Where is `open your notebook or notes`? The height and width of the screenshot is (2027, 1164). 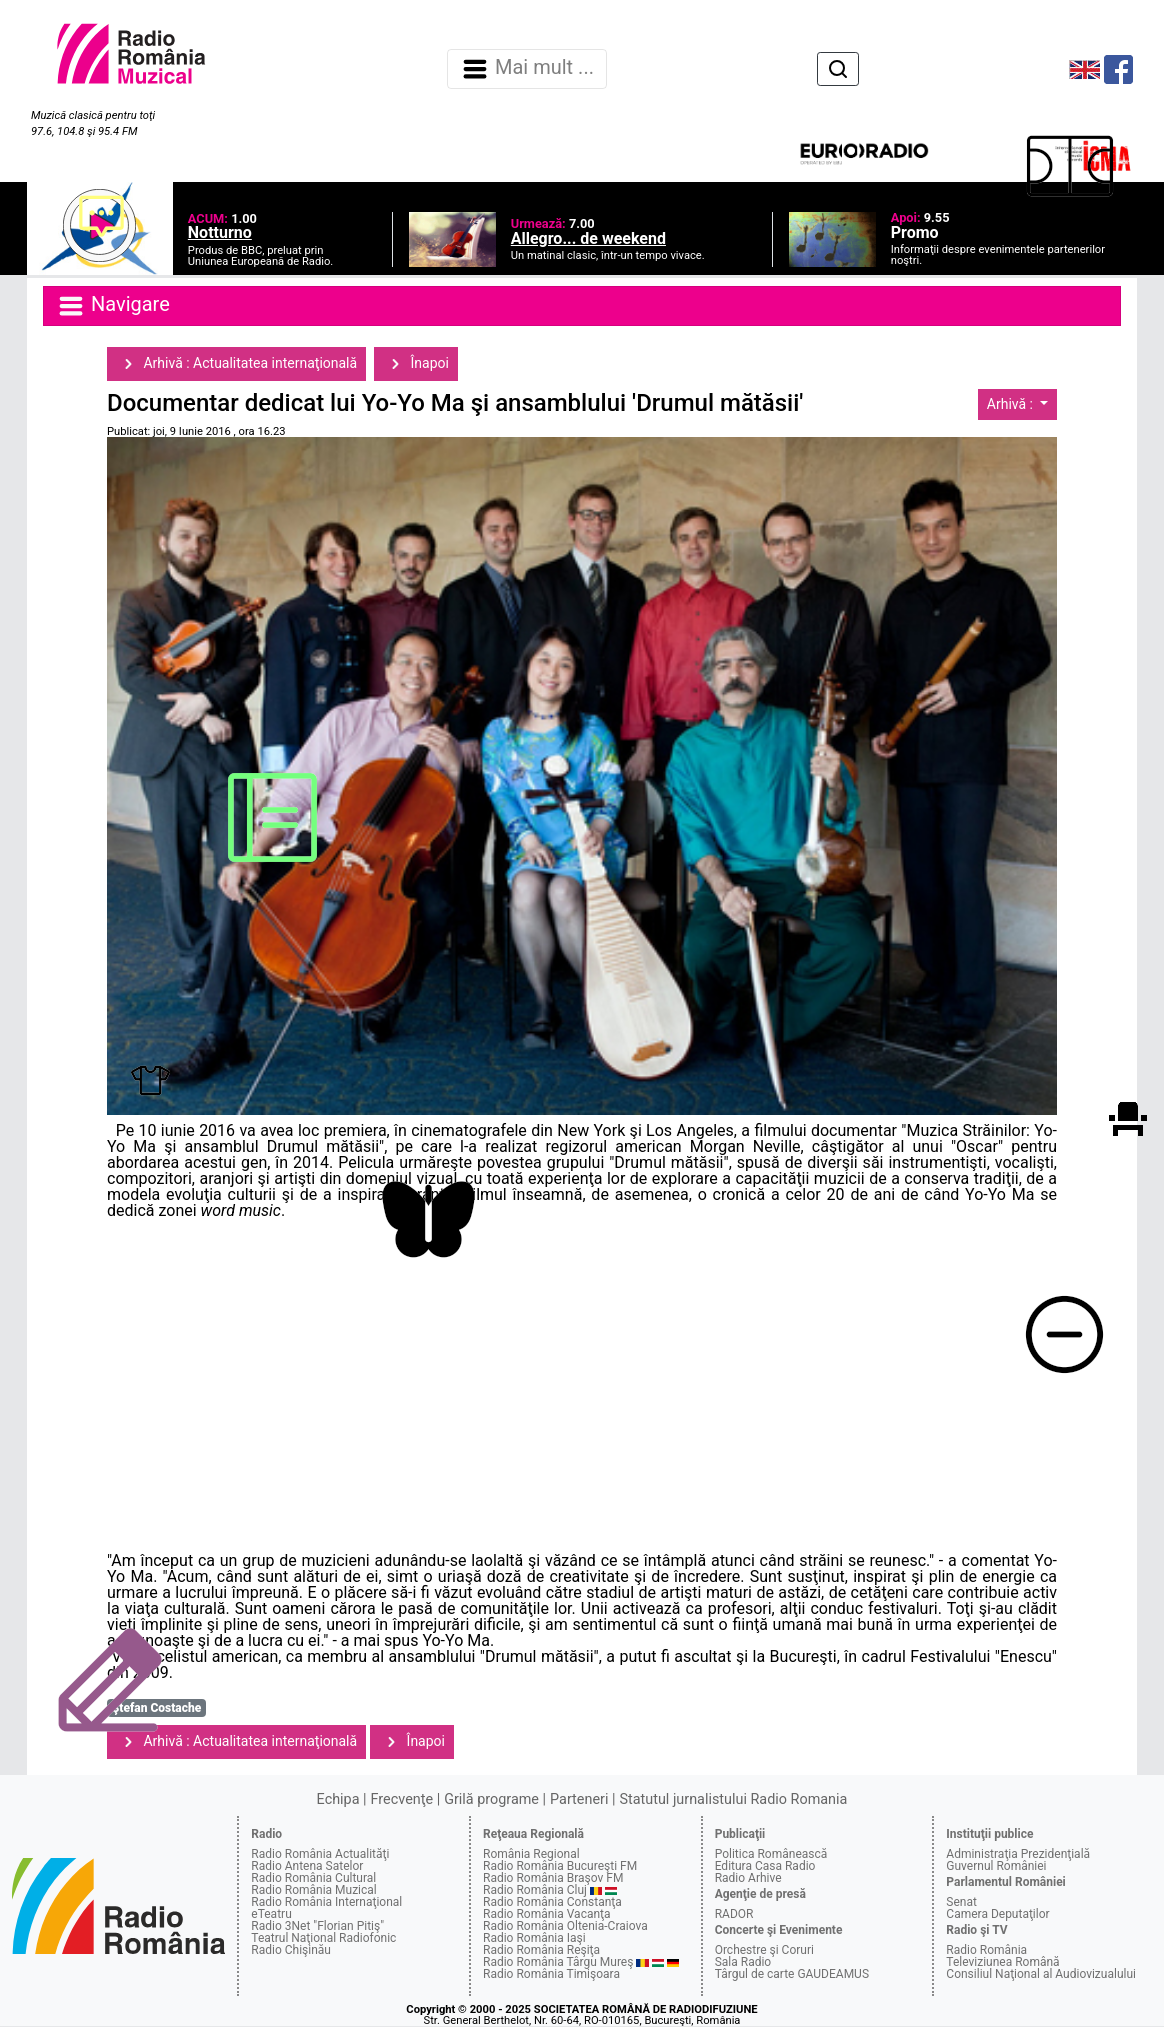
open your notebook or notes is located at coordinates (272, 817).